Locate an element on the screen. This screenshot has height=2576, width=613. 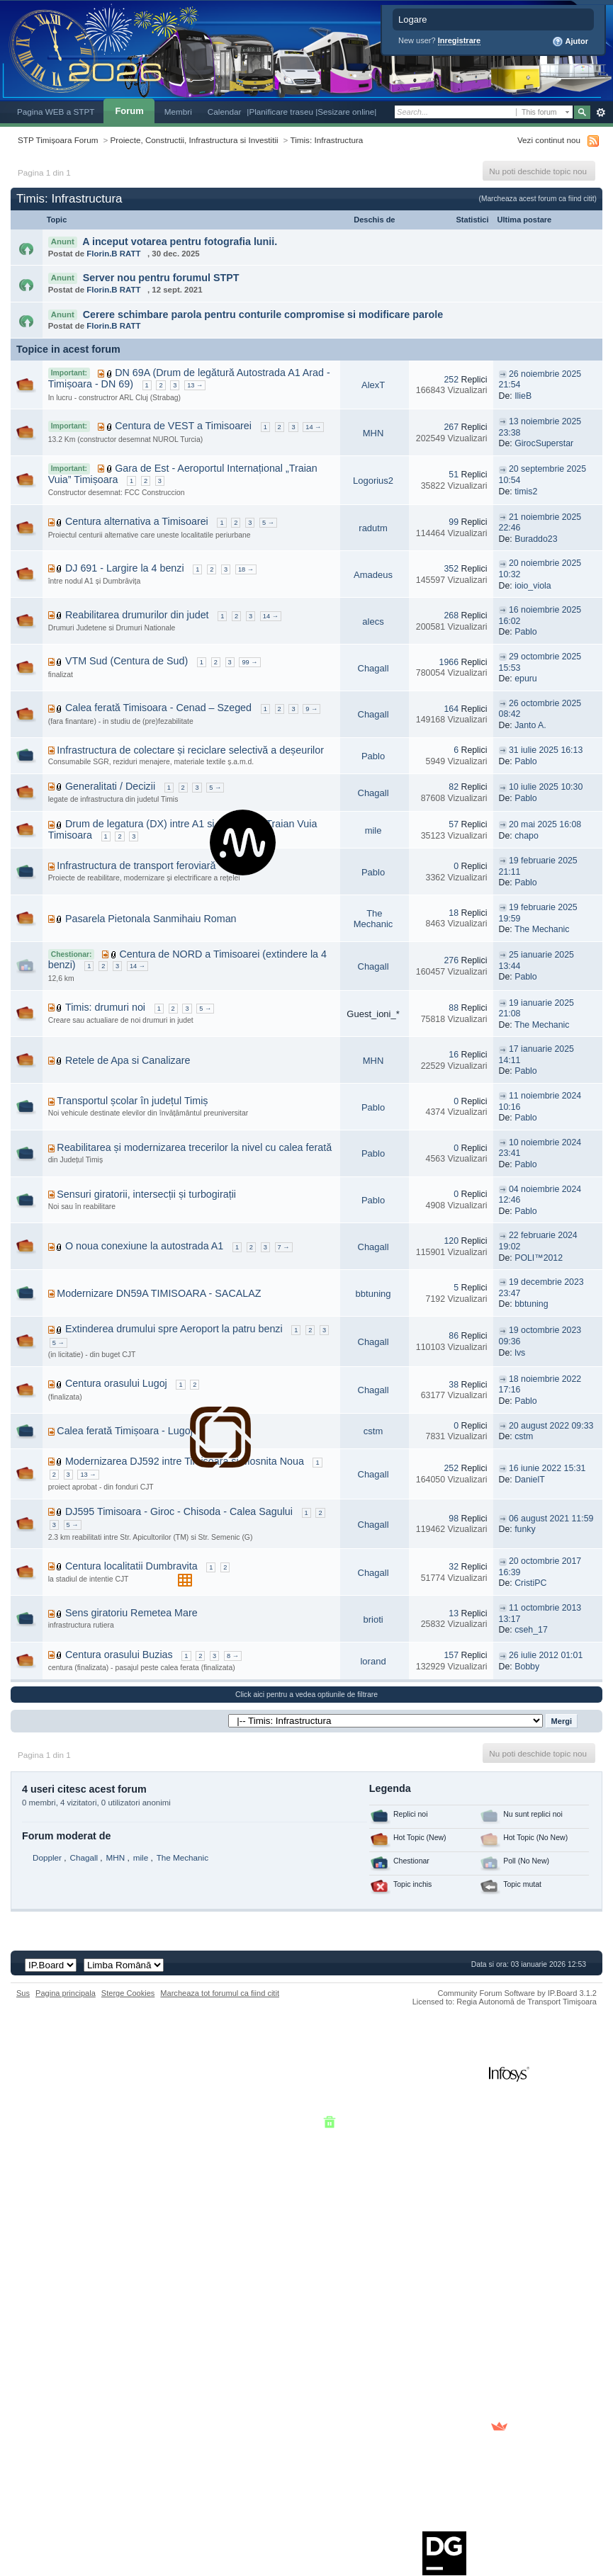
Prismic CMS logo is located at coordinates (220, 1437).